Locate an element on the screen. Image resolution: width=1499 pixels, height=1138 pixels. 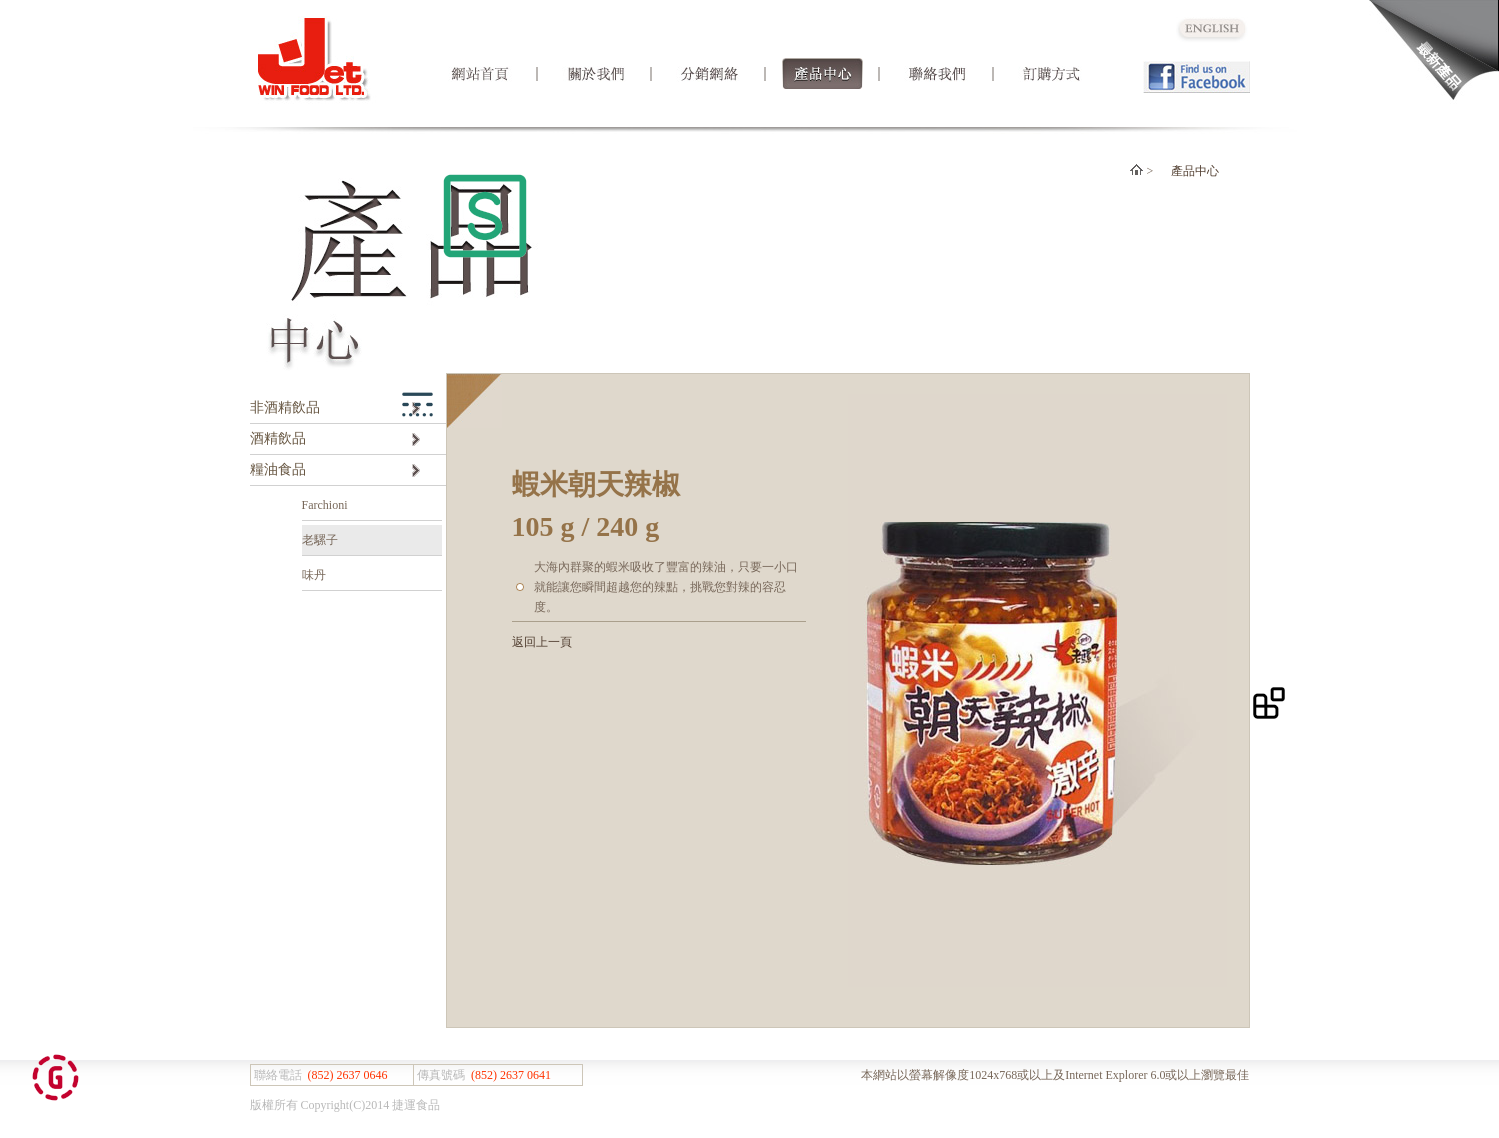
access modular components or building blocks is located at coordinates (1269, 703).